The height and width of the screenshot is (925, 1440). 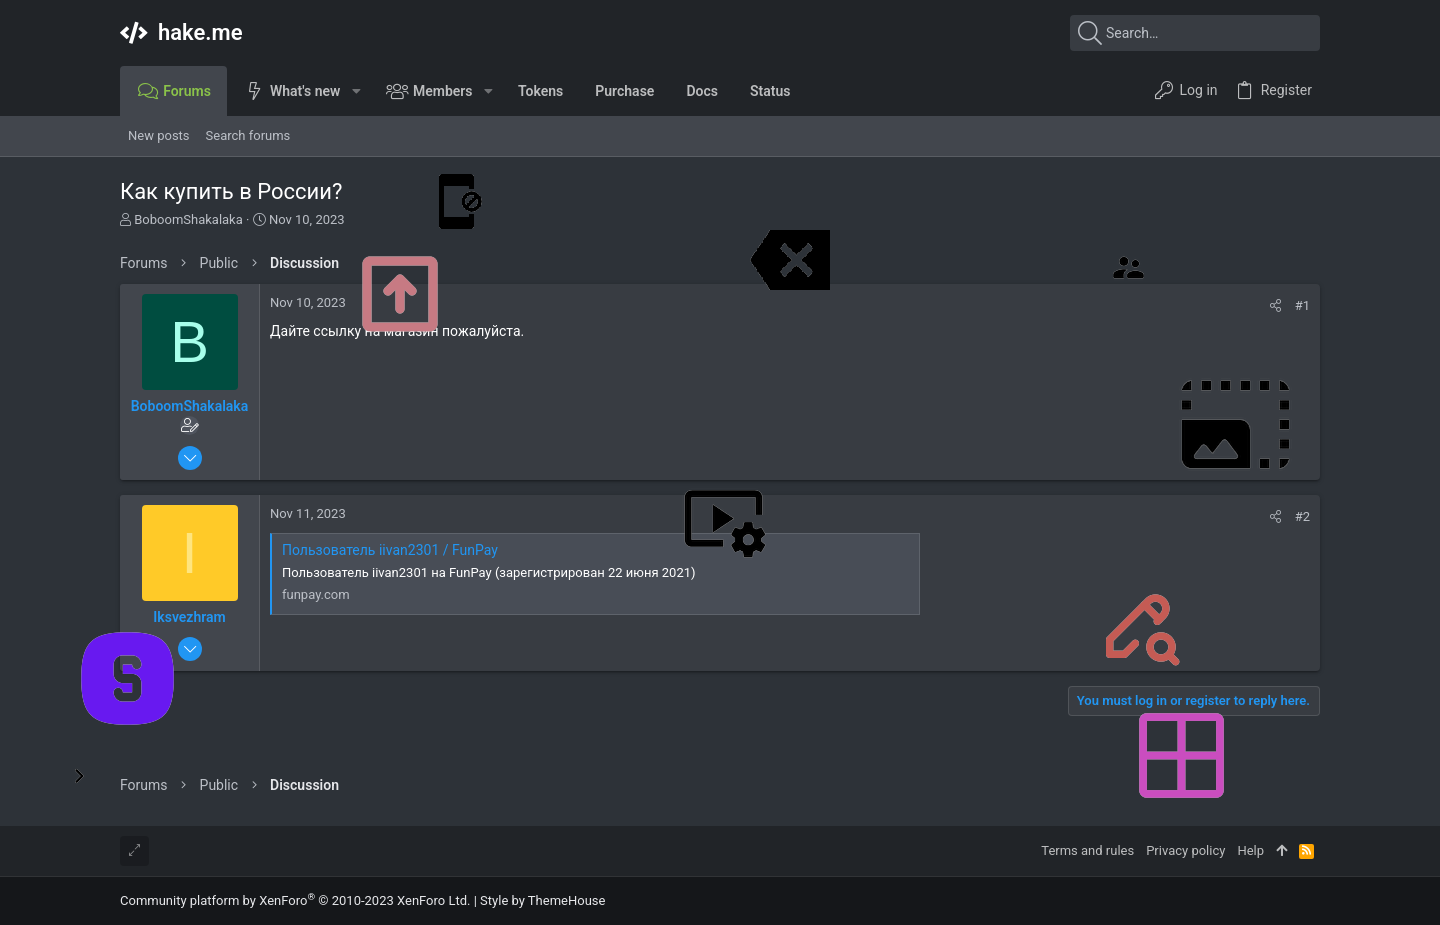 What do you see at coordinates (79, 776) in the screenshot?
I see `go to the next item or page` at bounding box center [79, 776].